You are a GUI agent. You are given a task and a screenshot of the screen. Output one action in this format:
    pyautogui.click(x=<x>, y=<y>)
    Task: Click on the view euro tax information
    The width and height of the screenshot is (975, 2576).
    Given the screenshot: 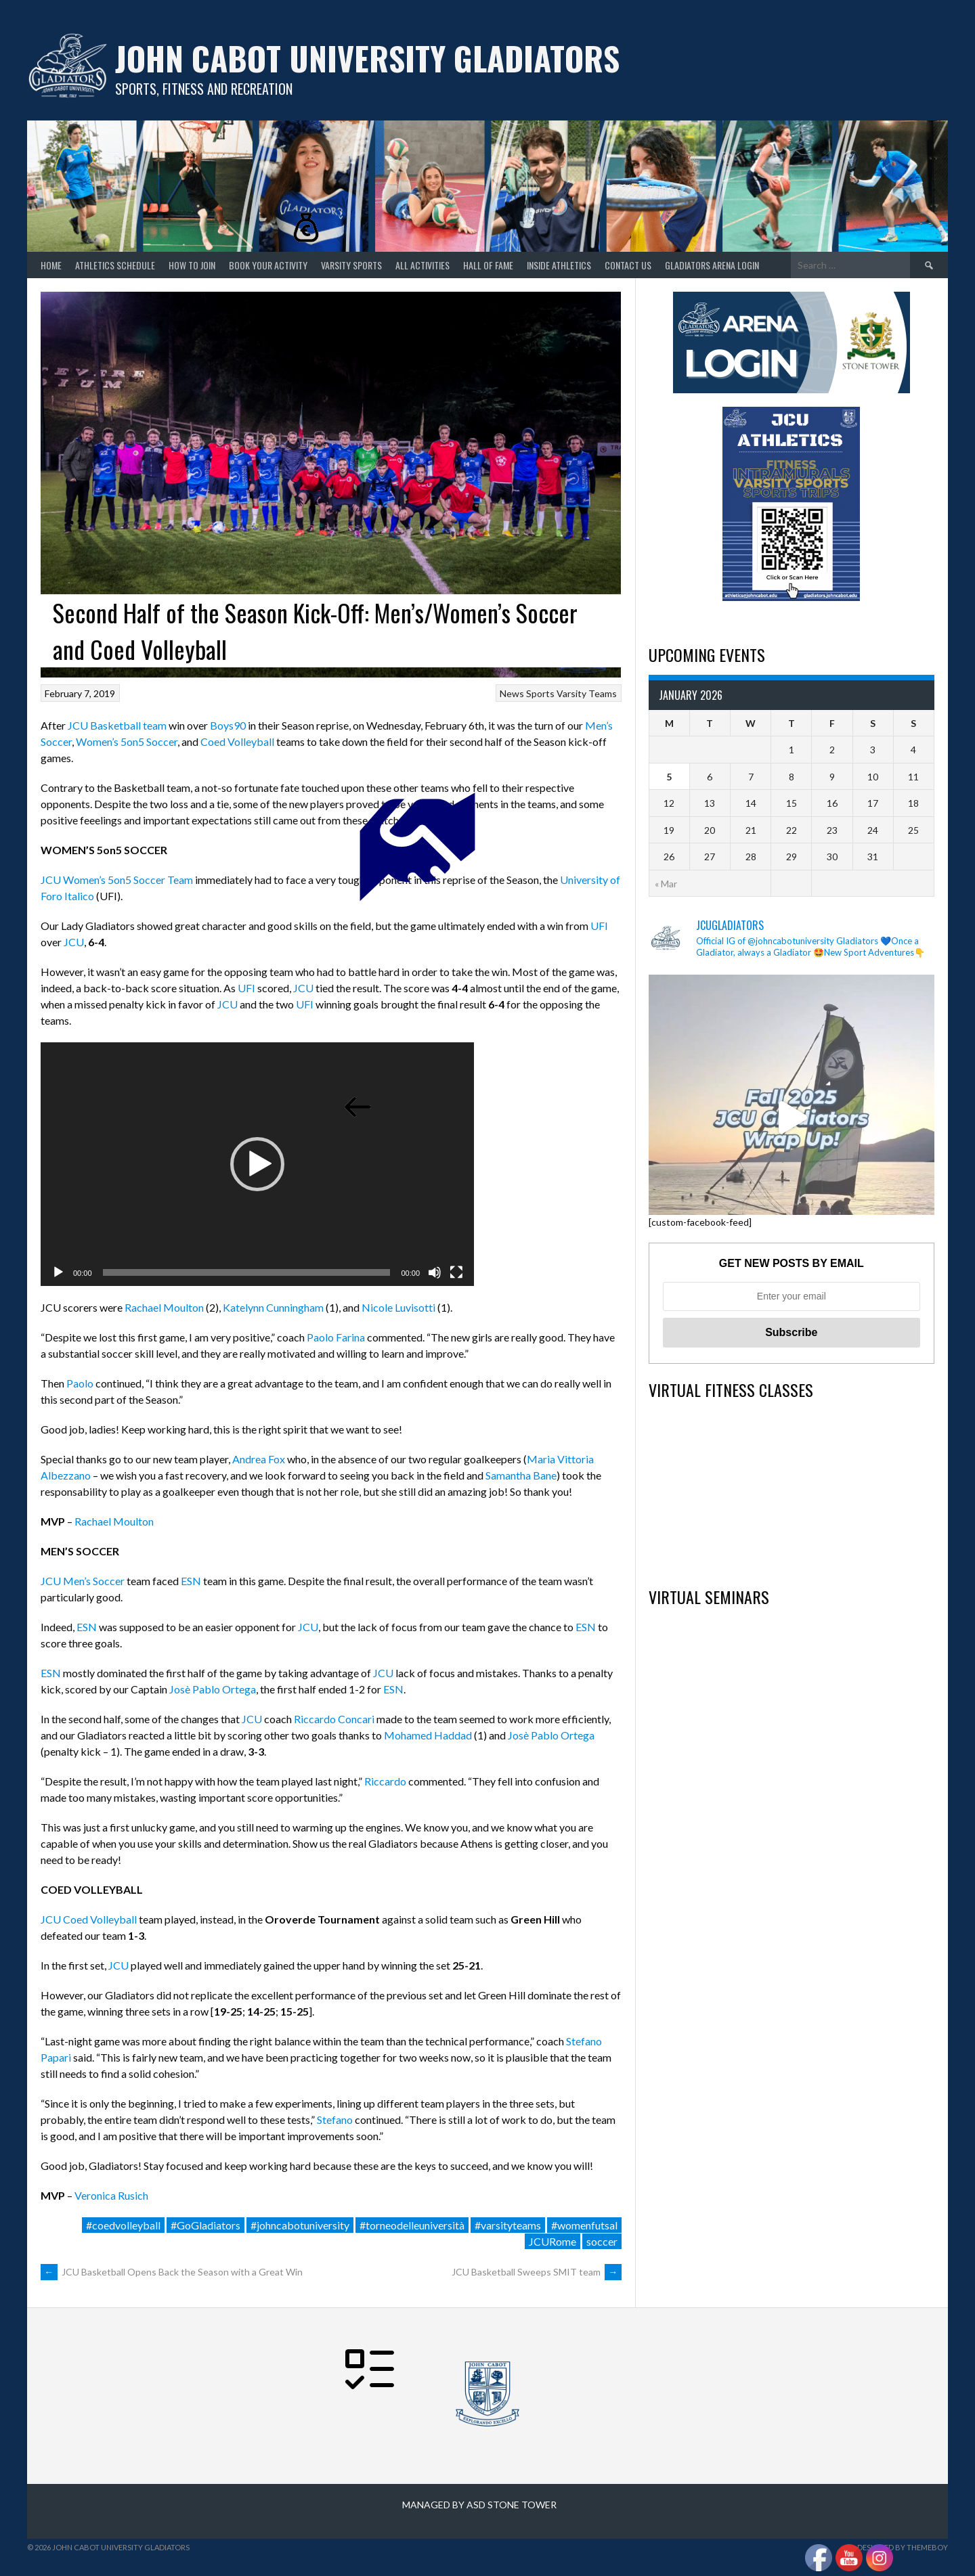 What is the action you would take?
    pyautogui.click(x=306, y=227)
    